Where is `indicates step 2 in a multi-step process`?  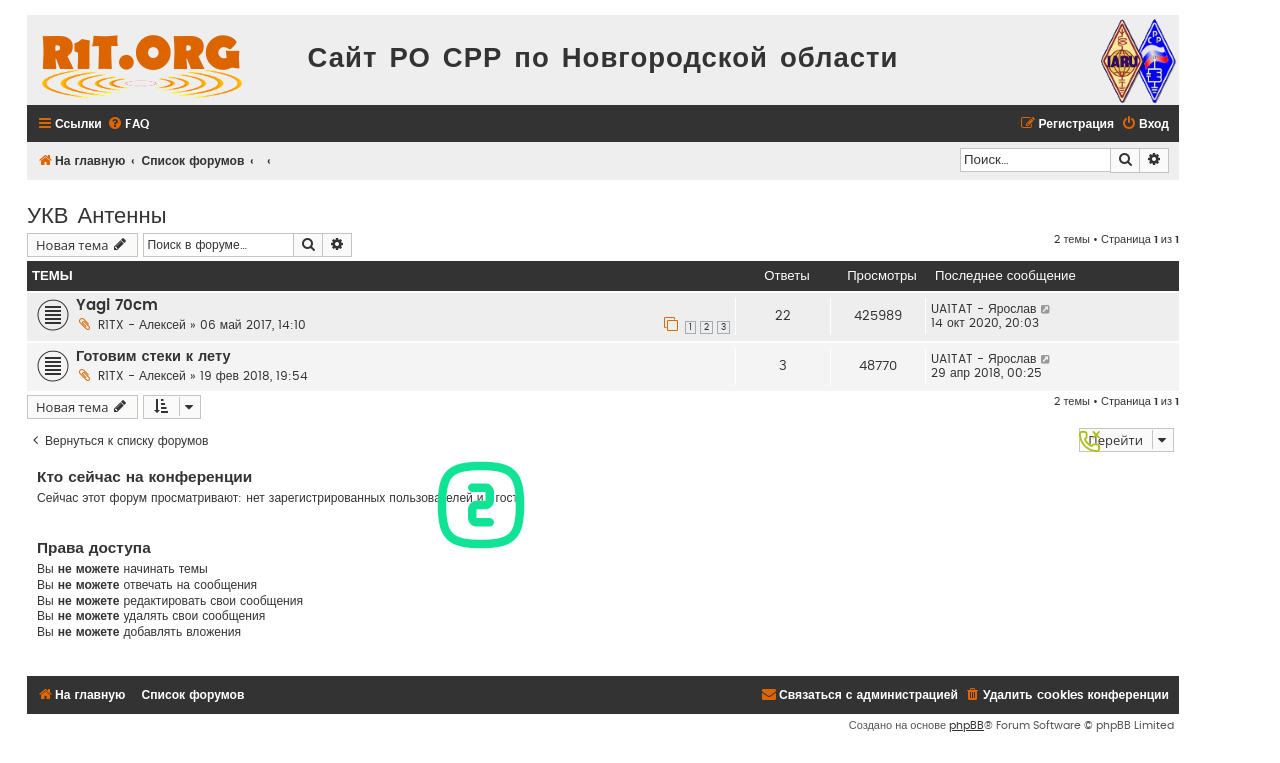
indicates step 2 in a multi-step process is located at coordinates (481, 505).